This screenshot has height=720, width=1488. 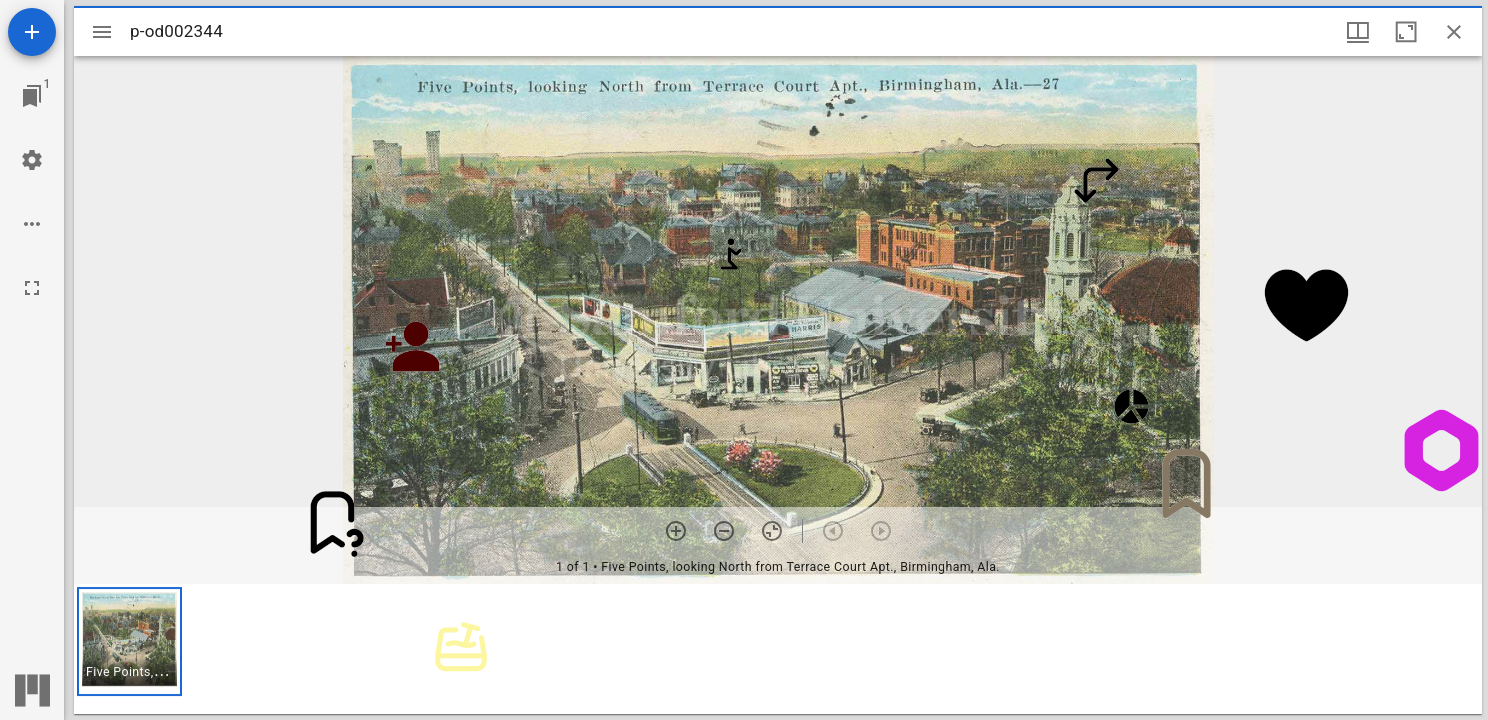 What do you see at coordinates (461, 648) in the screenshot?
I see `access sandbox or testing environment` at bounding box center [461, 648].